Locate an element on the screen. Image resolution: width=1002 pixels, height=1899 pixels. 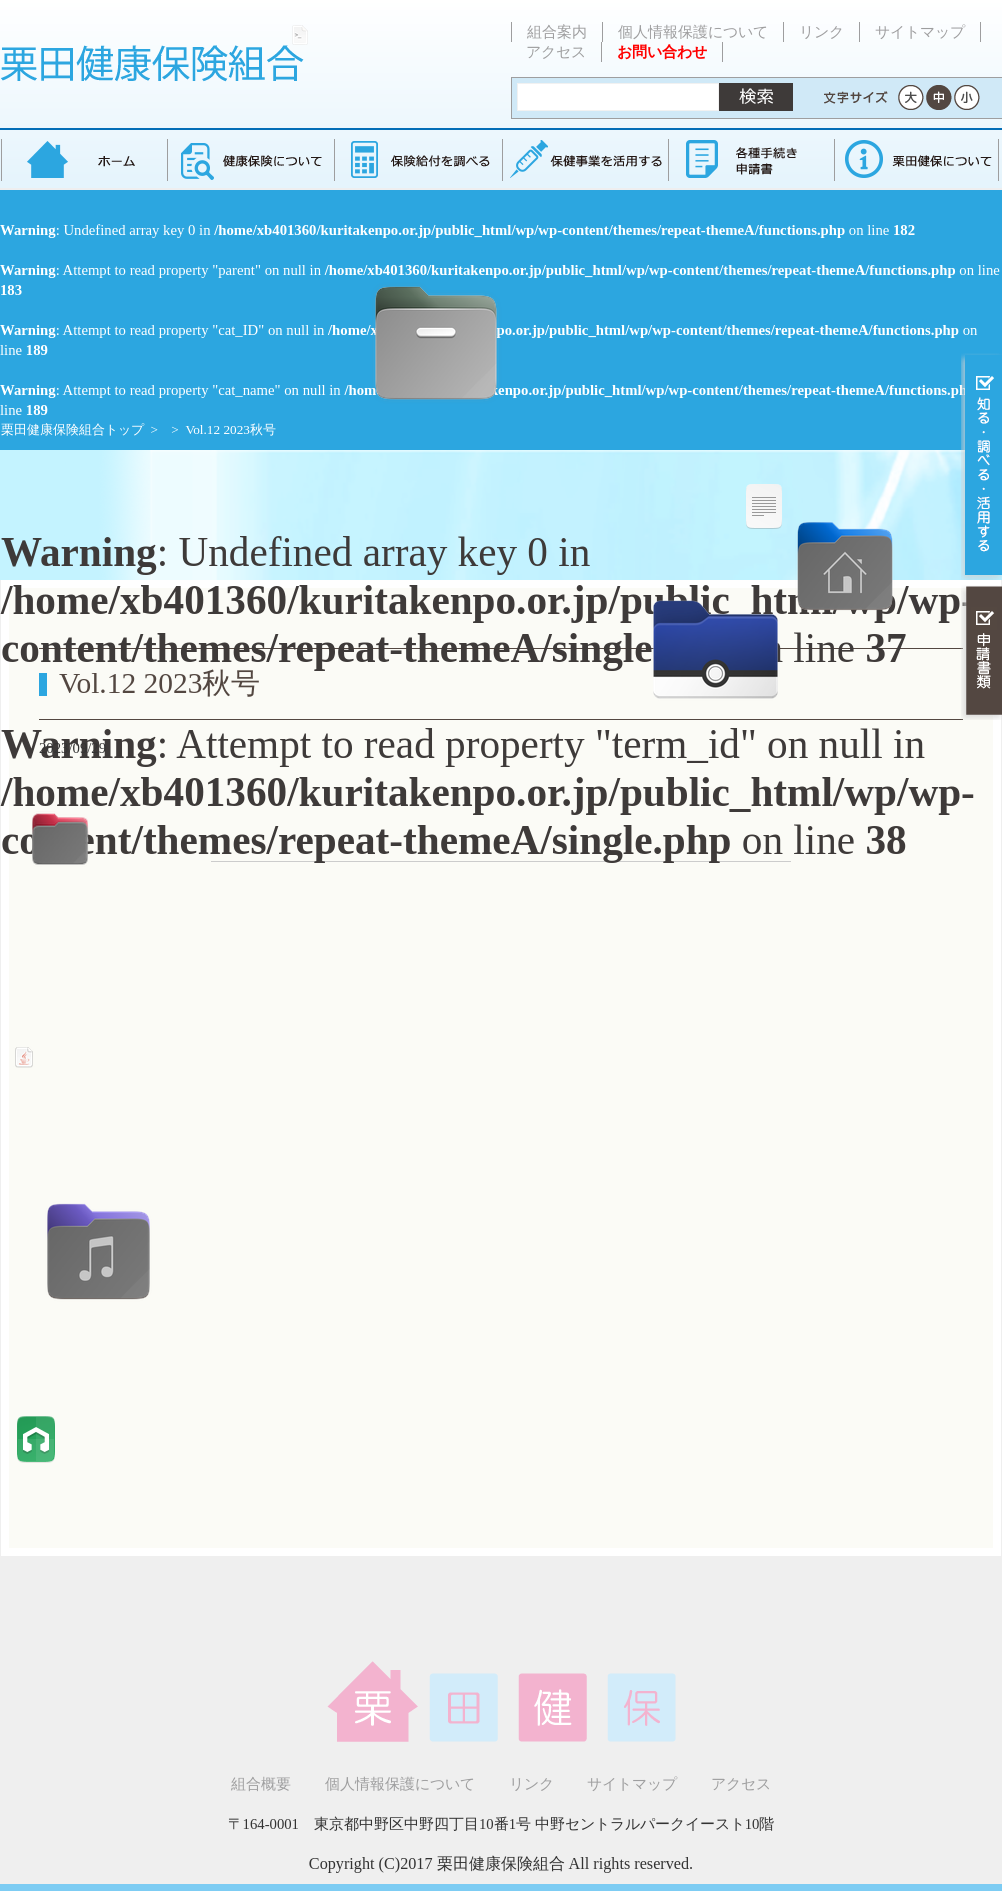
an LMMS music project file is located at coordinates (36, 1439).